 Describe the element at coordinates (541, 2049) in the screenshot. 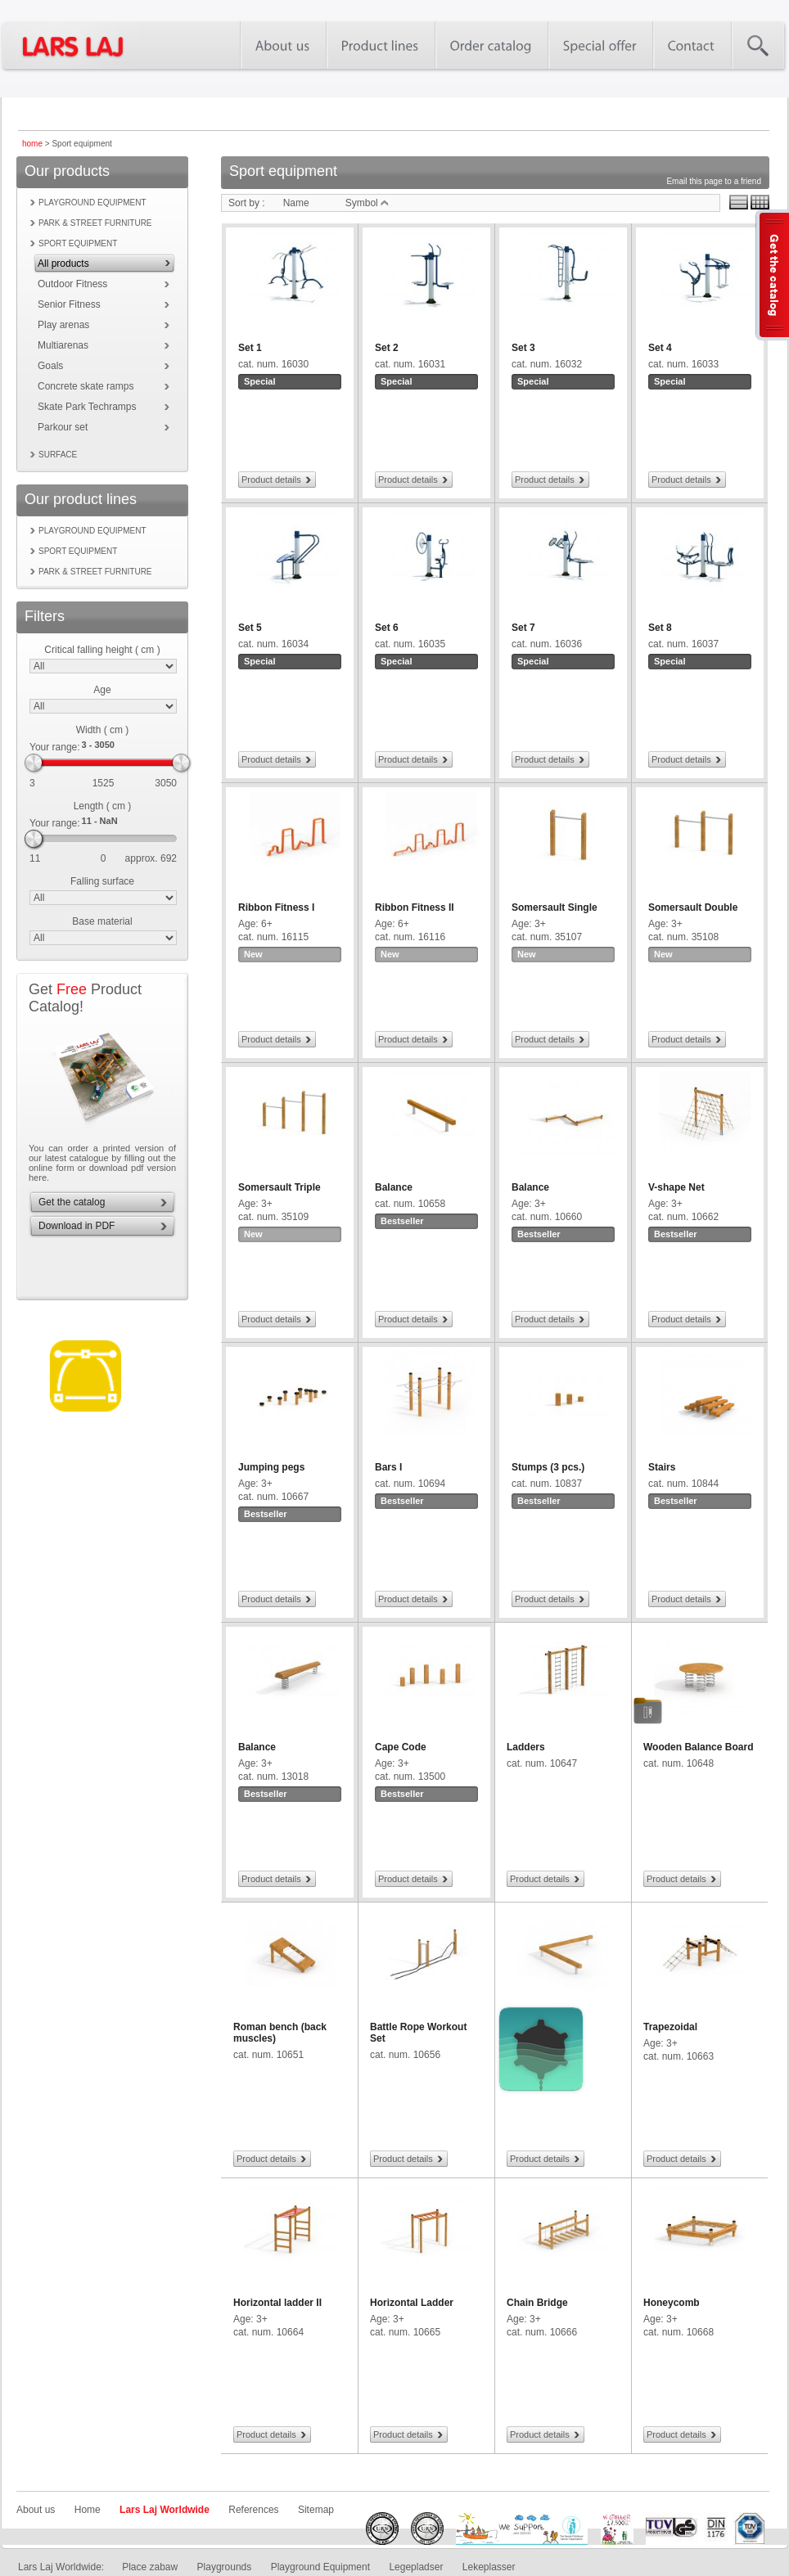

I see `launch the minesweeper game` at that location.